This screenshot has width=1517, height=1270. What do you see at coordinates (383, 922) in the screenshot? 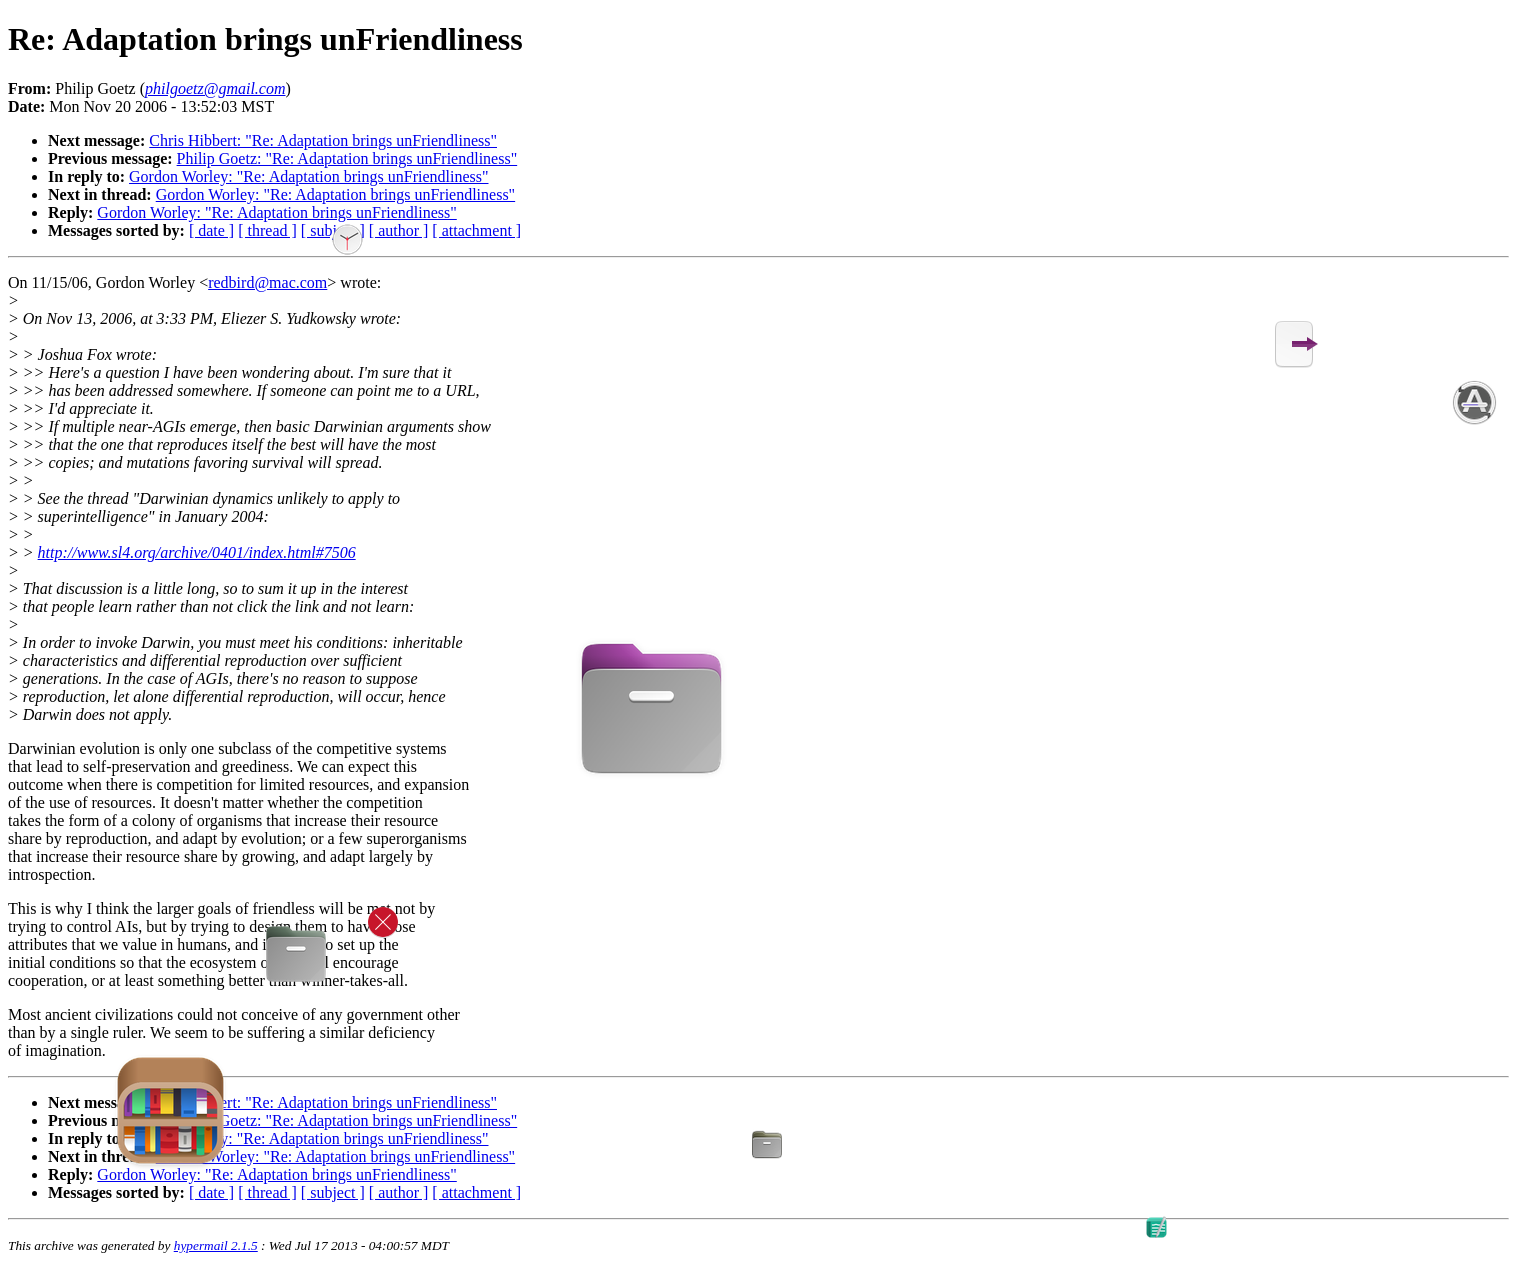
I see `indicates a sync error with a shared file or folder` at bounding box center [383, 922].